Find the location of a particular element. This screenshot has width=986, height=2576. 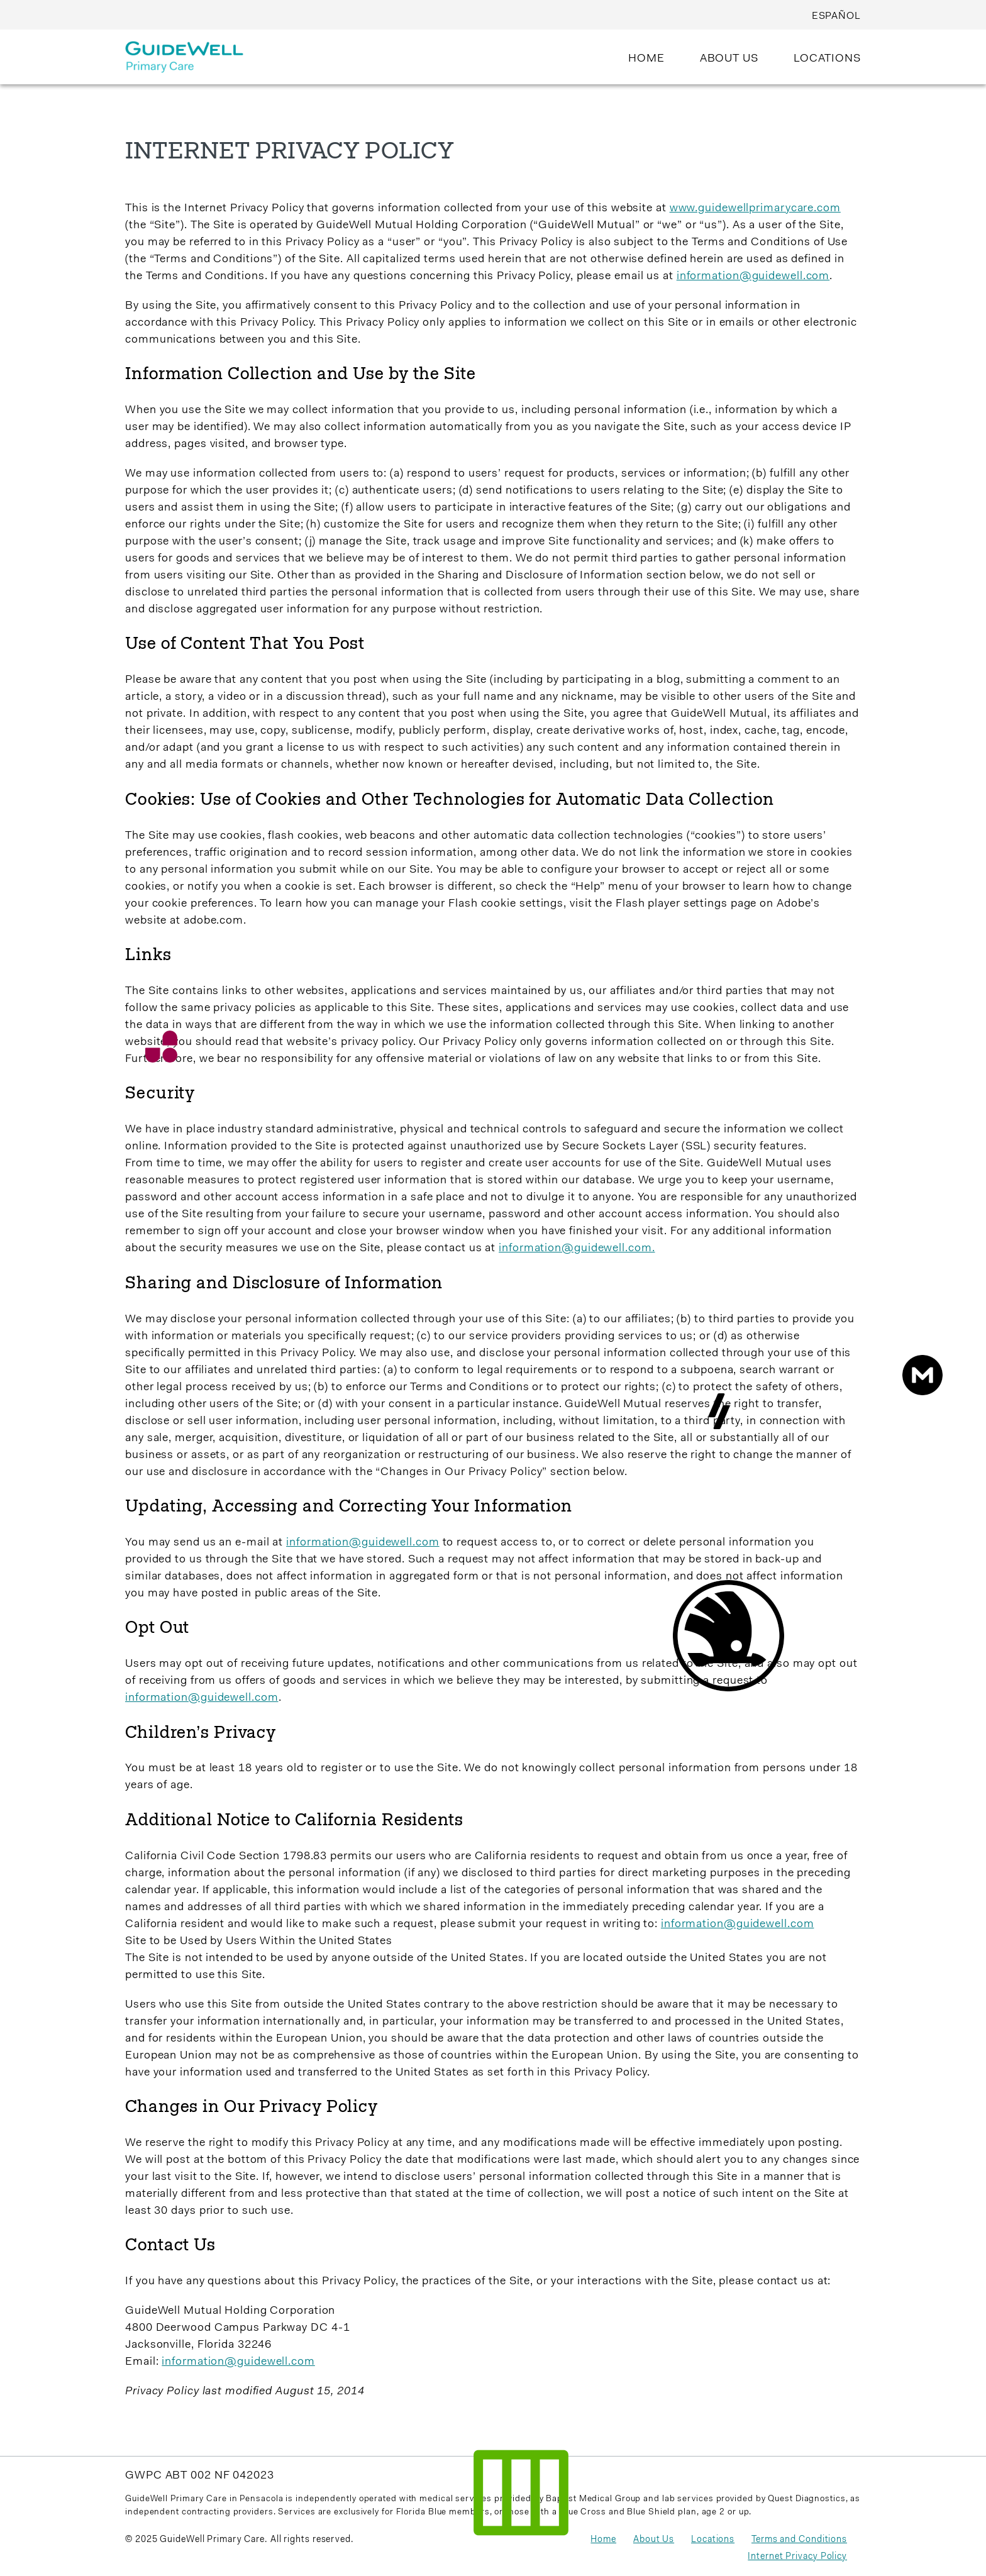

switch to kanban board view is located at coordinates (521, 2492).